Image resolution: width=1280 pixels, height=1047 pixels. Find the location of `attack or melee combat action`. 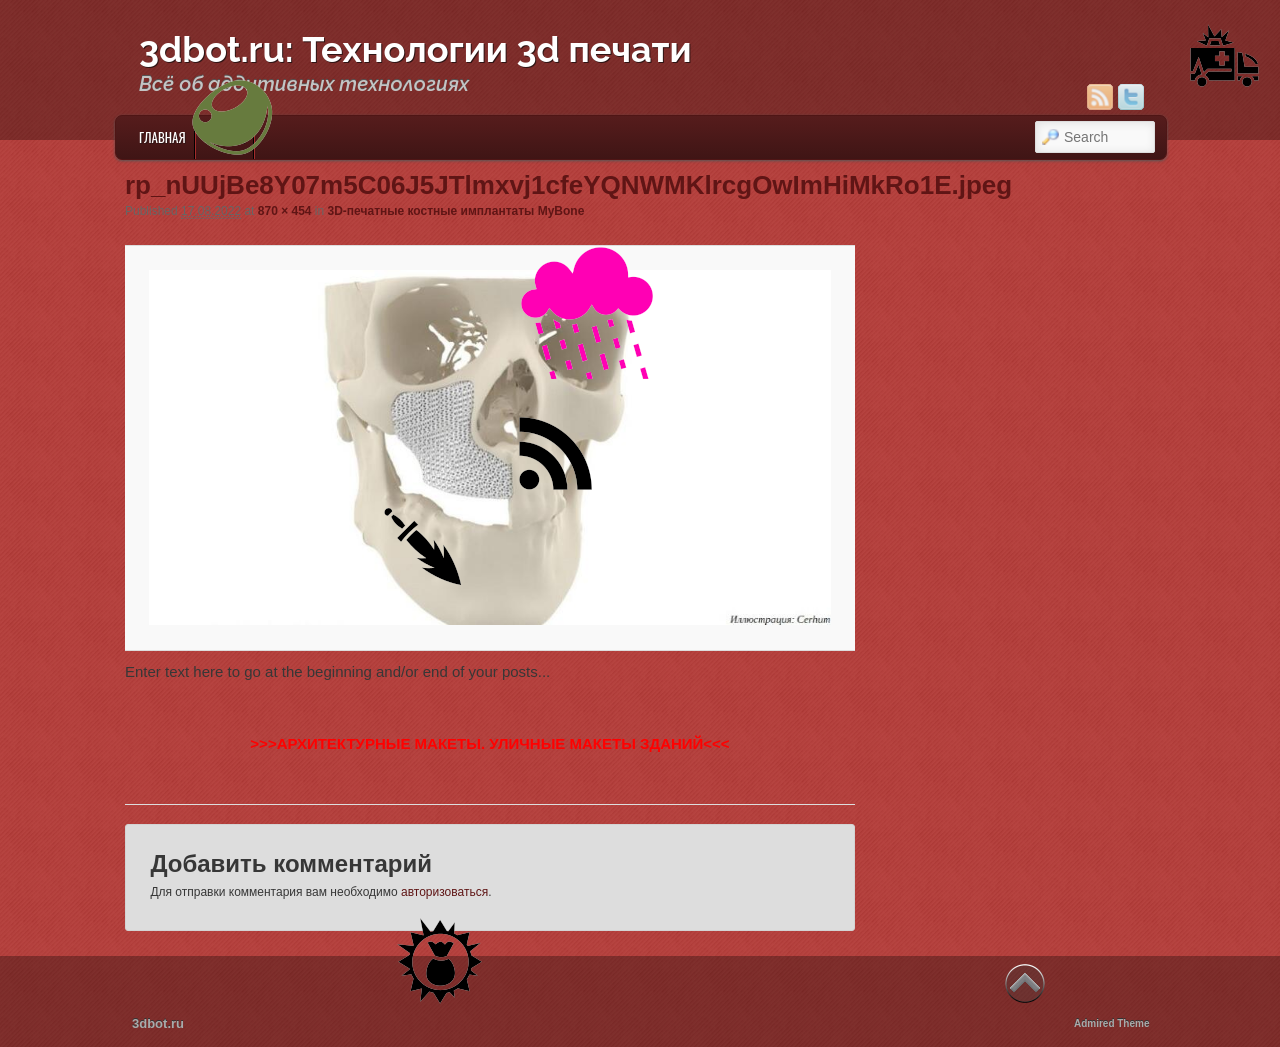

attack or melee combat action is located at coordinates (422, 546).